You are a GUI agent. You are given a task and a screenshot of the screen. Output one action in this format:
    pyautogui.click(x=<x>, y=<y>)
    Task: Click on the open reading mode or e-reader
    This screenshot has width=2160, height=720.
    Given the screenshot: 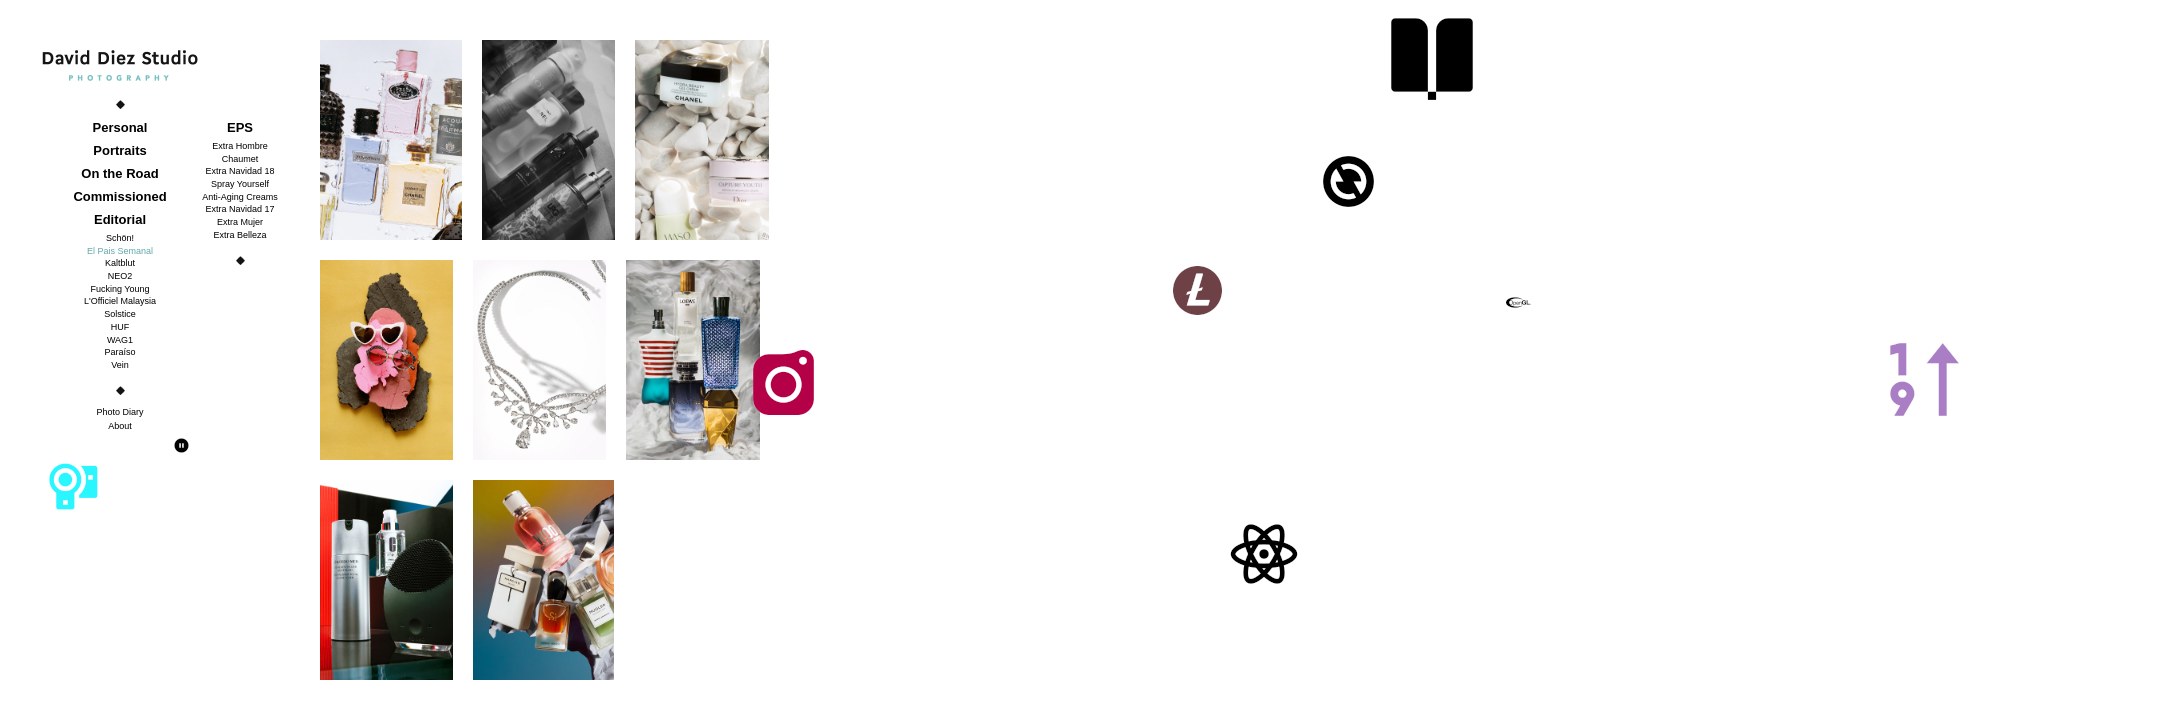 What is the action you would take?
    pyautogui.click(x=1432, y=55)
    